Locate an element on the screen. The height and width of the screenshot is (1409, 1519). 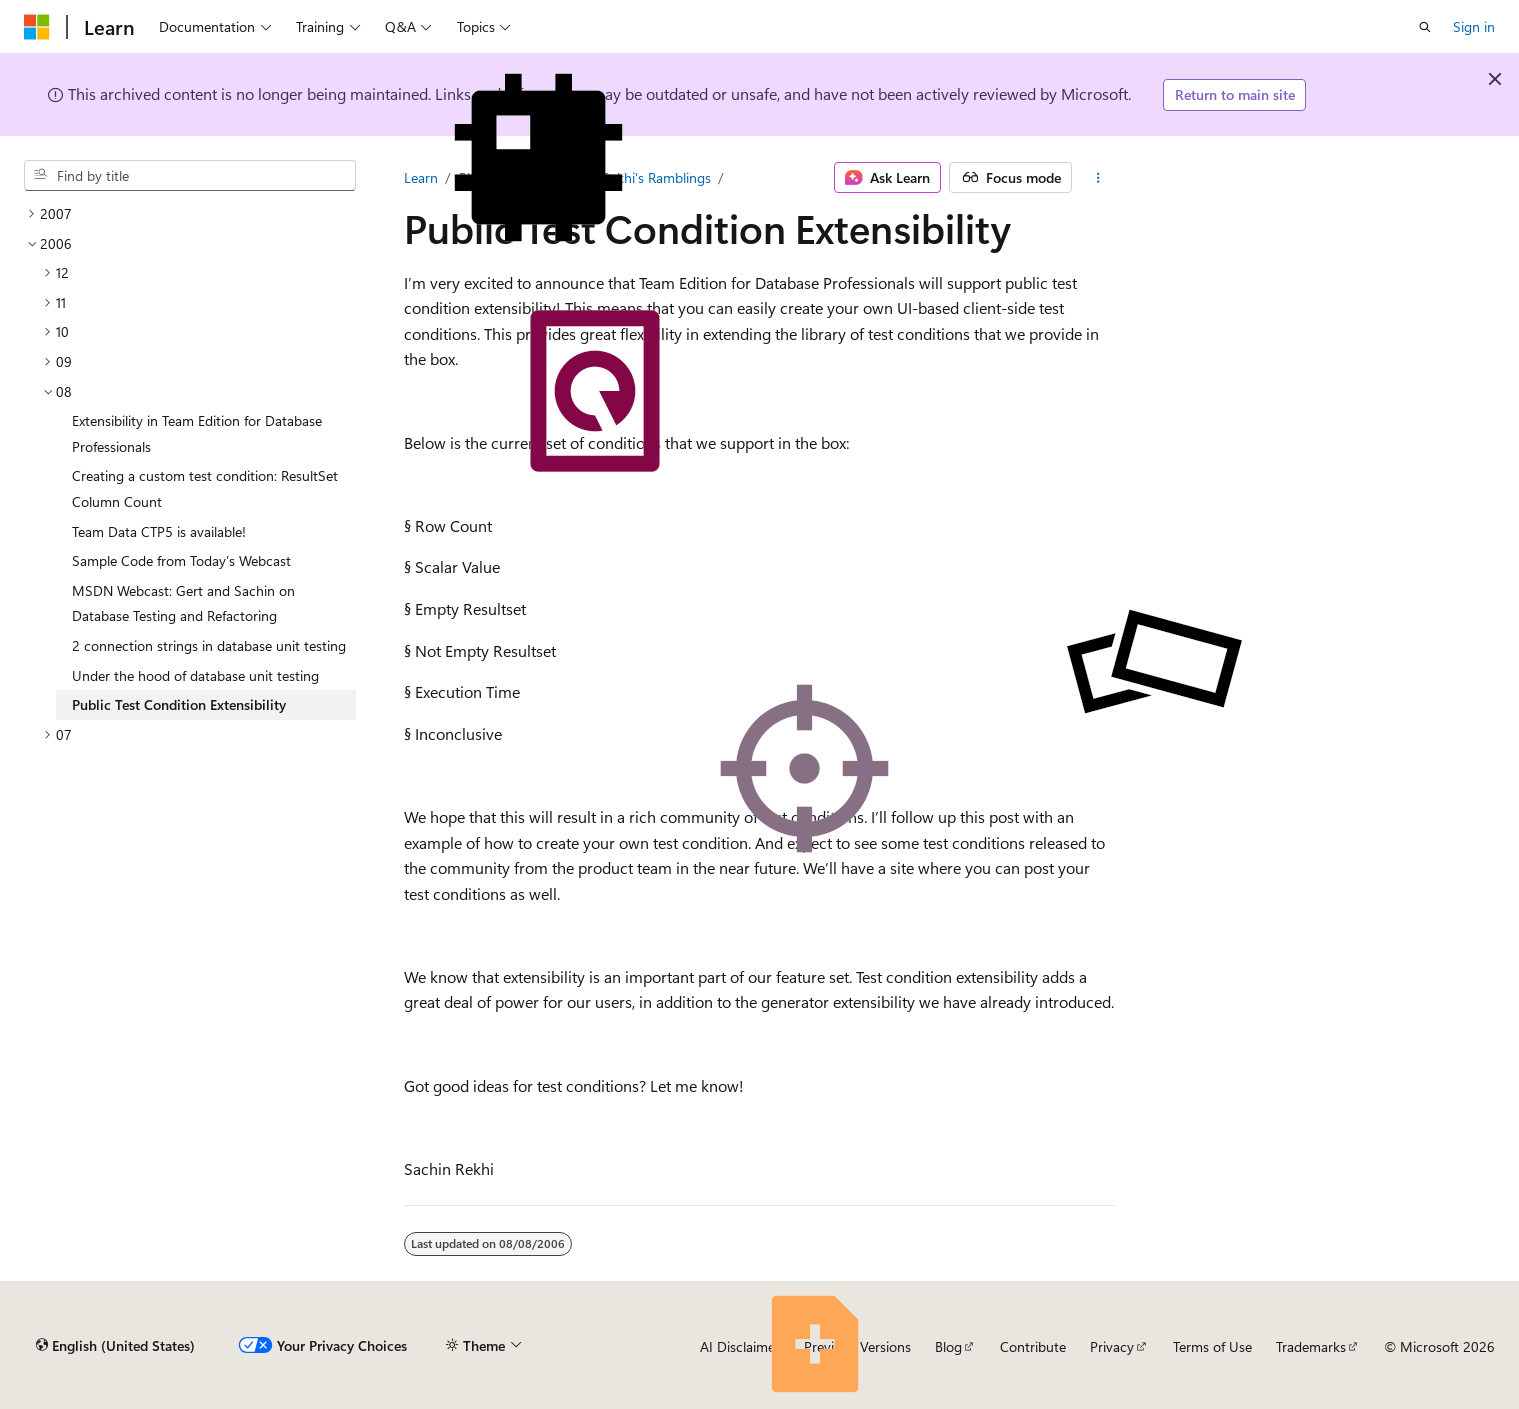
recover data from device is located at coordinates (595, 391).